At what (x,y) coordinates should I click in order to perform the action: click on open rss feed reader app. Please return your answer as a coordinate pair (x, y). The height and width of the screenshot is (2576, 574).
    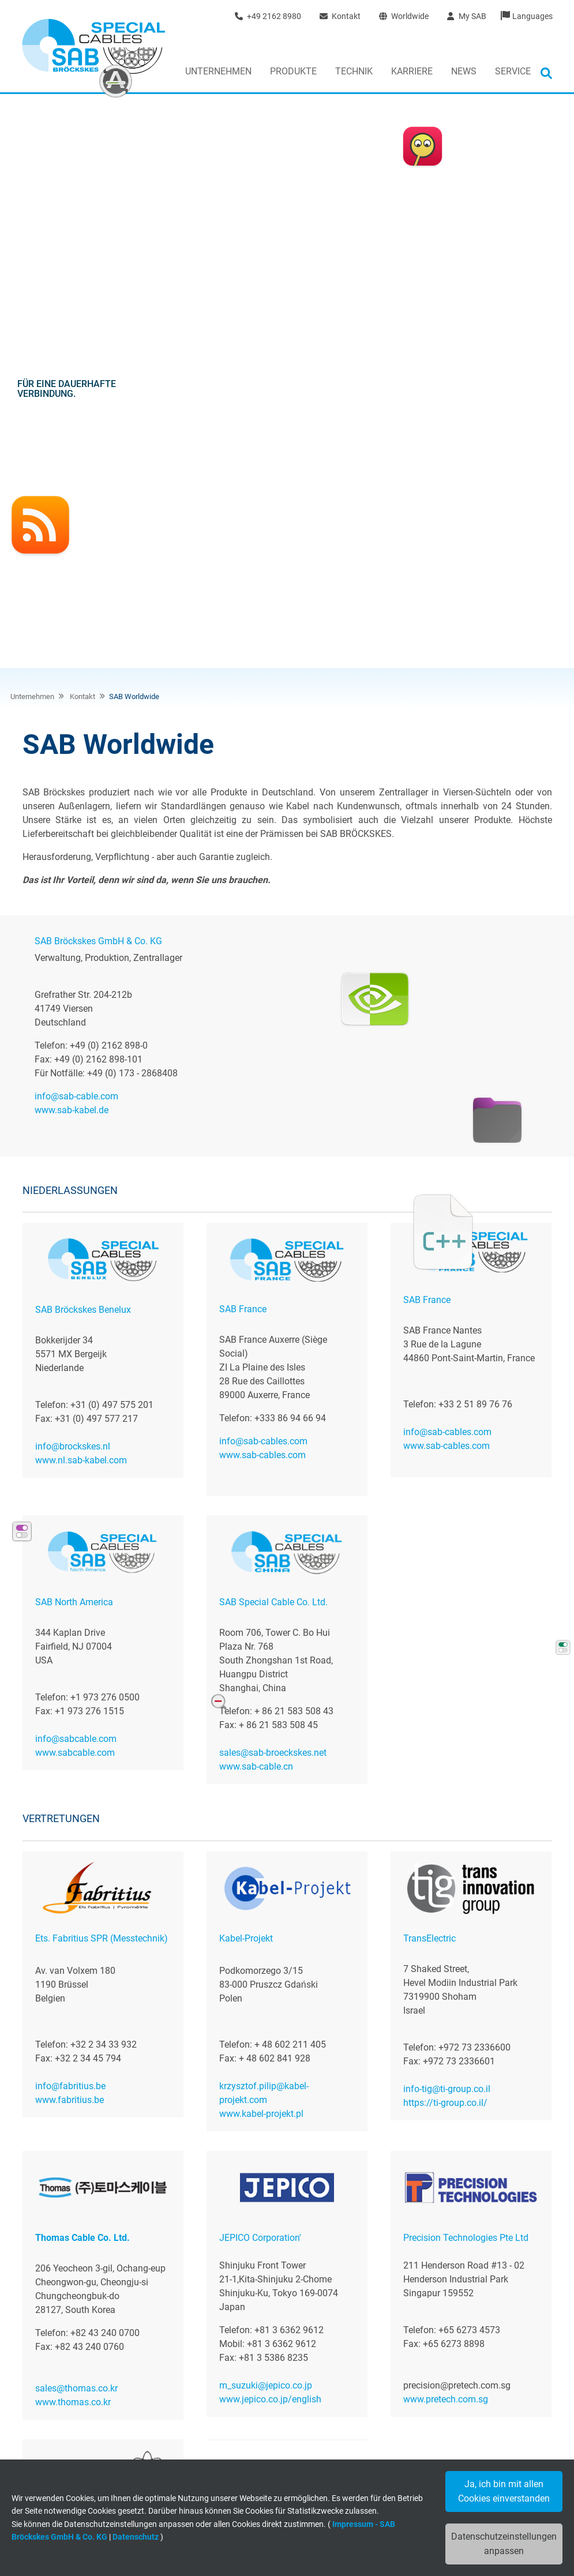
    Looking at the image, I should click on (40, 525).